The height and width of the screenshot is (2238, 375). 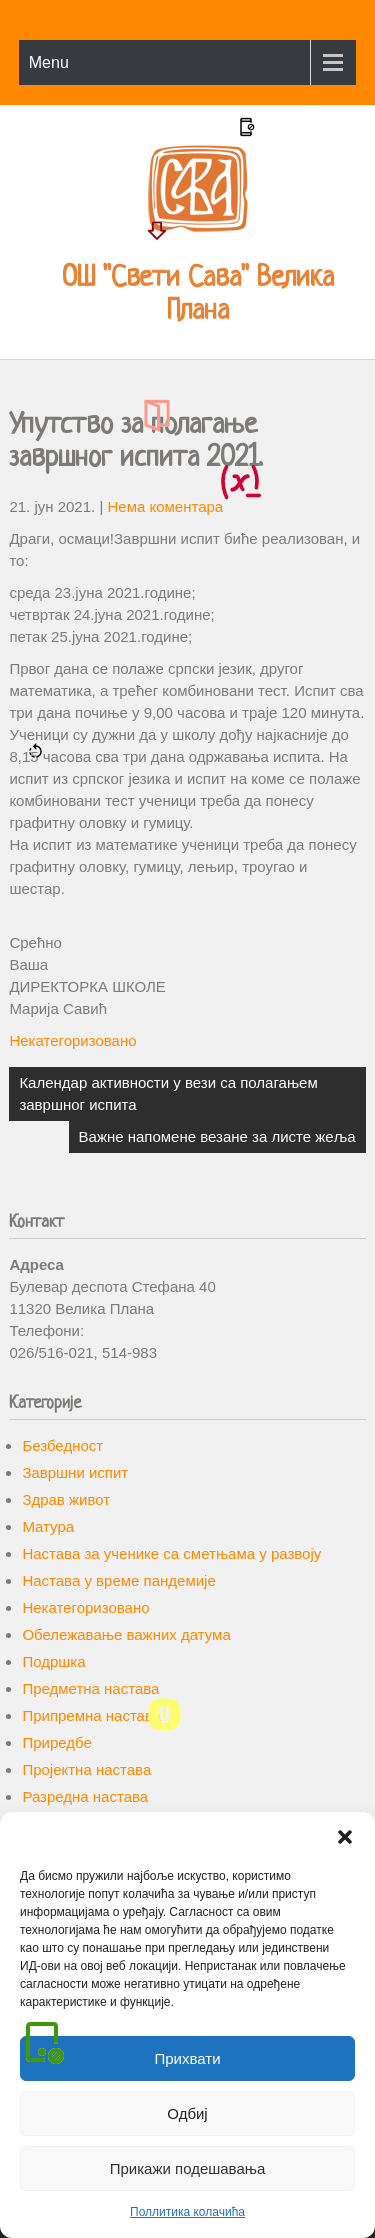 What do you see at coordinates (164, 1714) in the screenshot?
I see `indicates an unread item or status` at bounding box center [164, 1714].